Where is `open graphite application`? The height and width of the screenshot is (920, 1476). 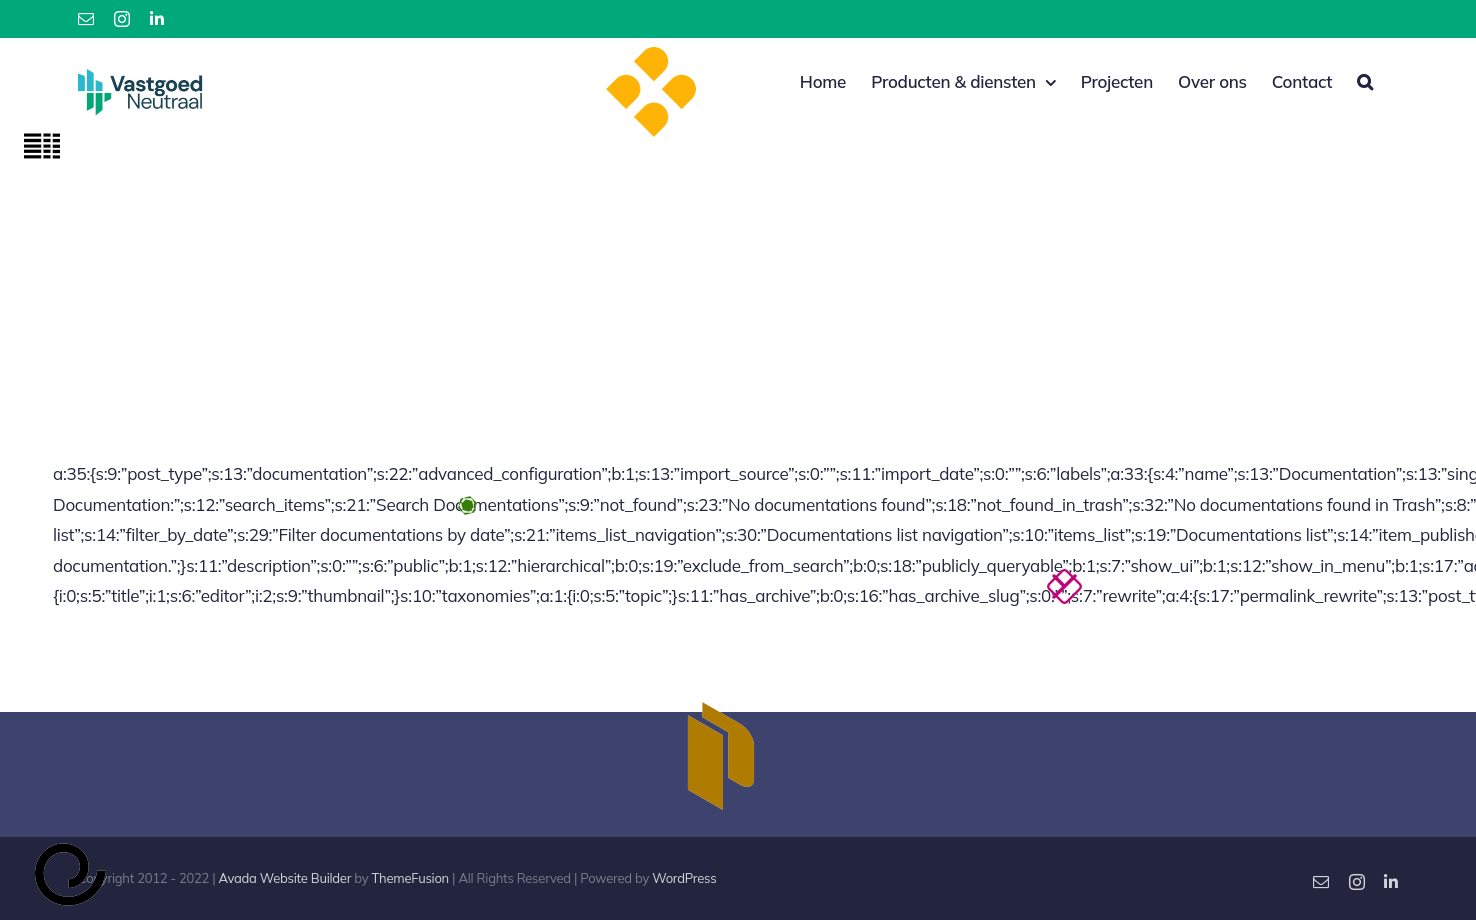 open graphite application is located at coordinates (467, 505).